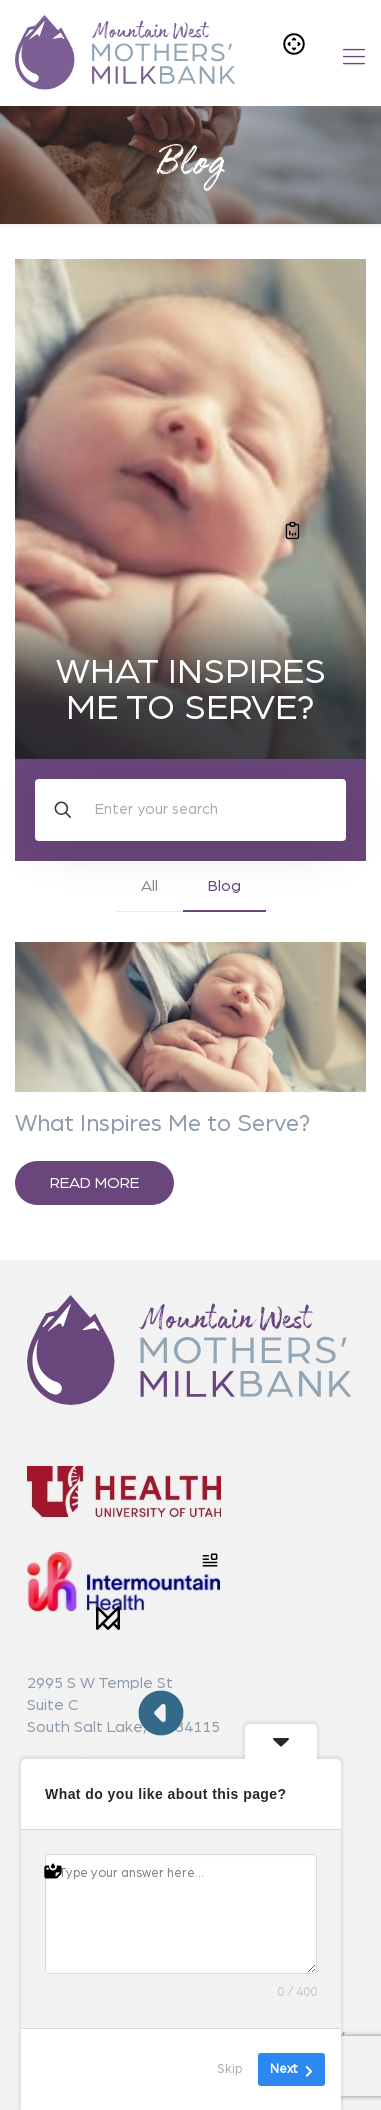  Describe the element at coordinates (53, 1872) in the screenshot. I see `indicates waterproof or water-resistant covering` at that location.